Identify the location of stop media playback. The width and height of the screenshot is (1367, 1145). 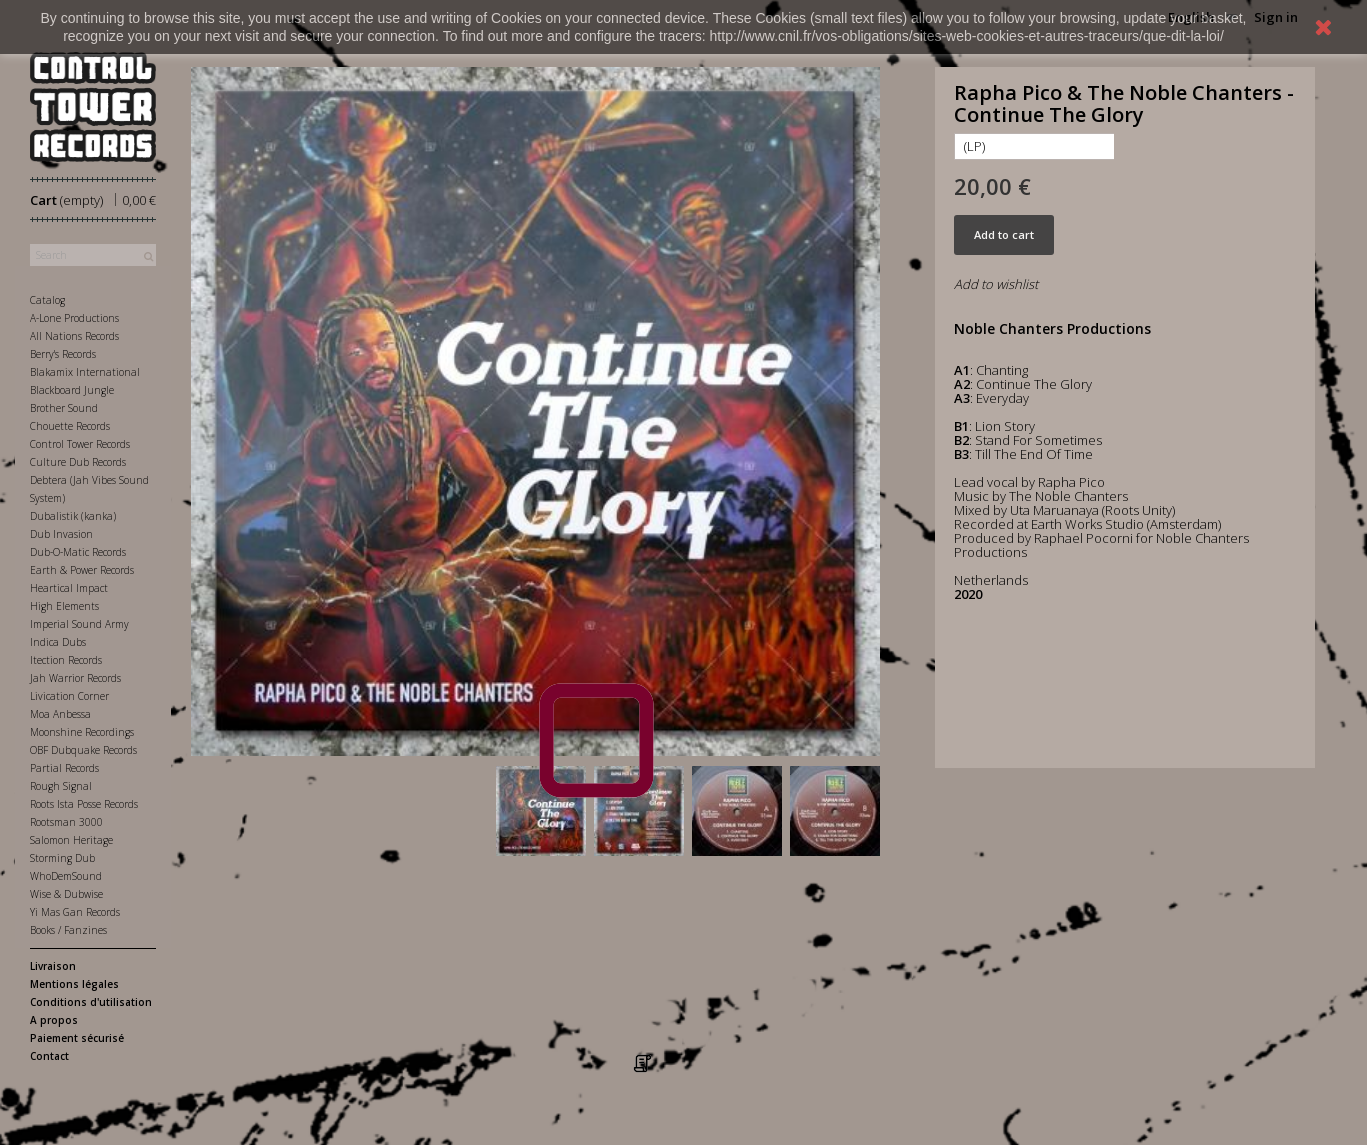
(596, 740).